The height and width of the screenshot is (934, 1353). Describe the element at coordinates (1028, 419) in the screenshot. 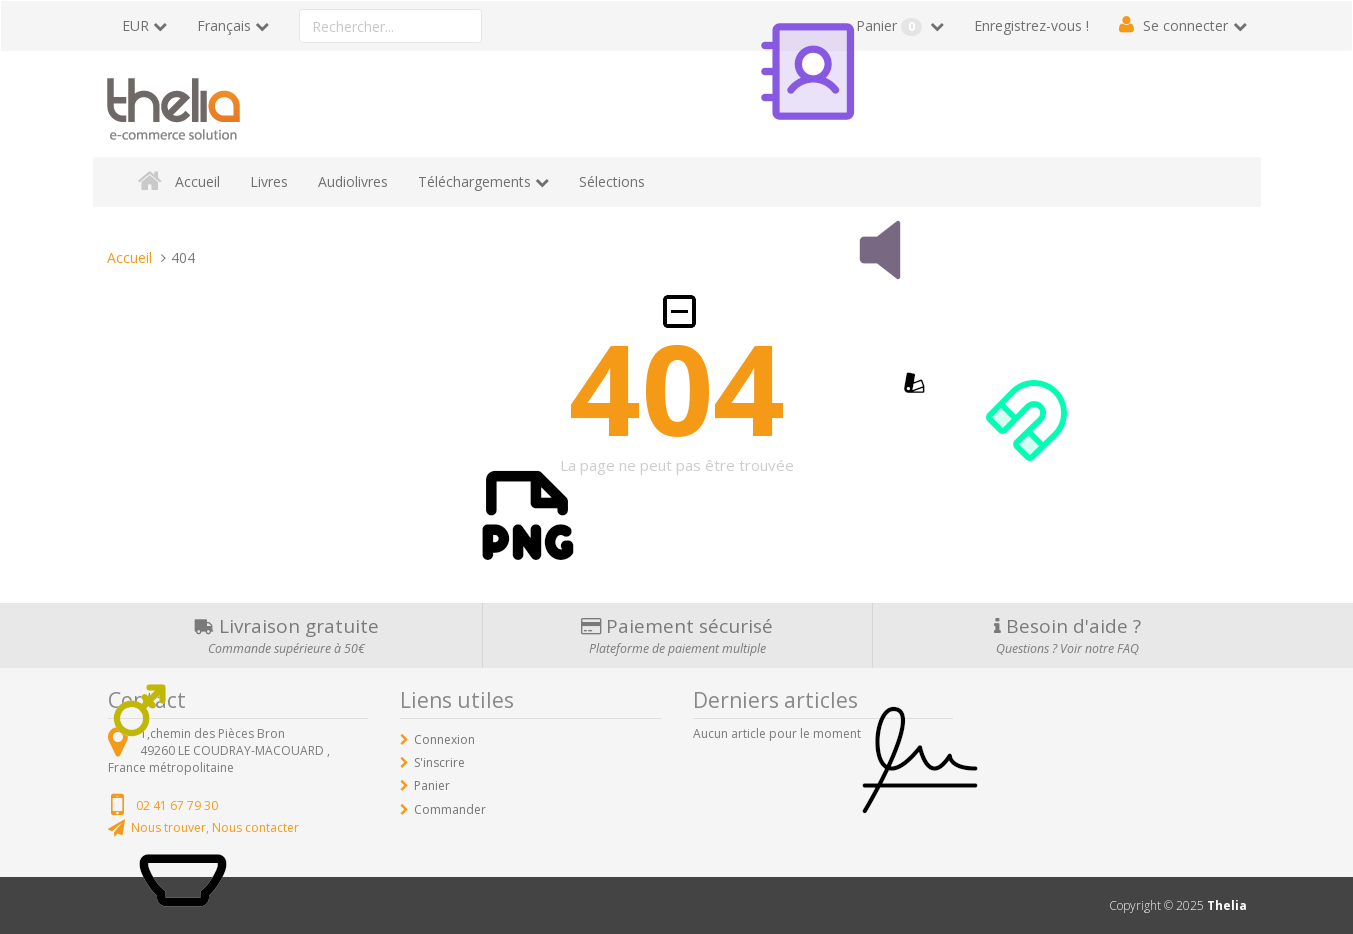

I see `attract or pin related items together` at that location.